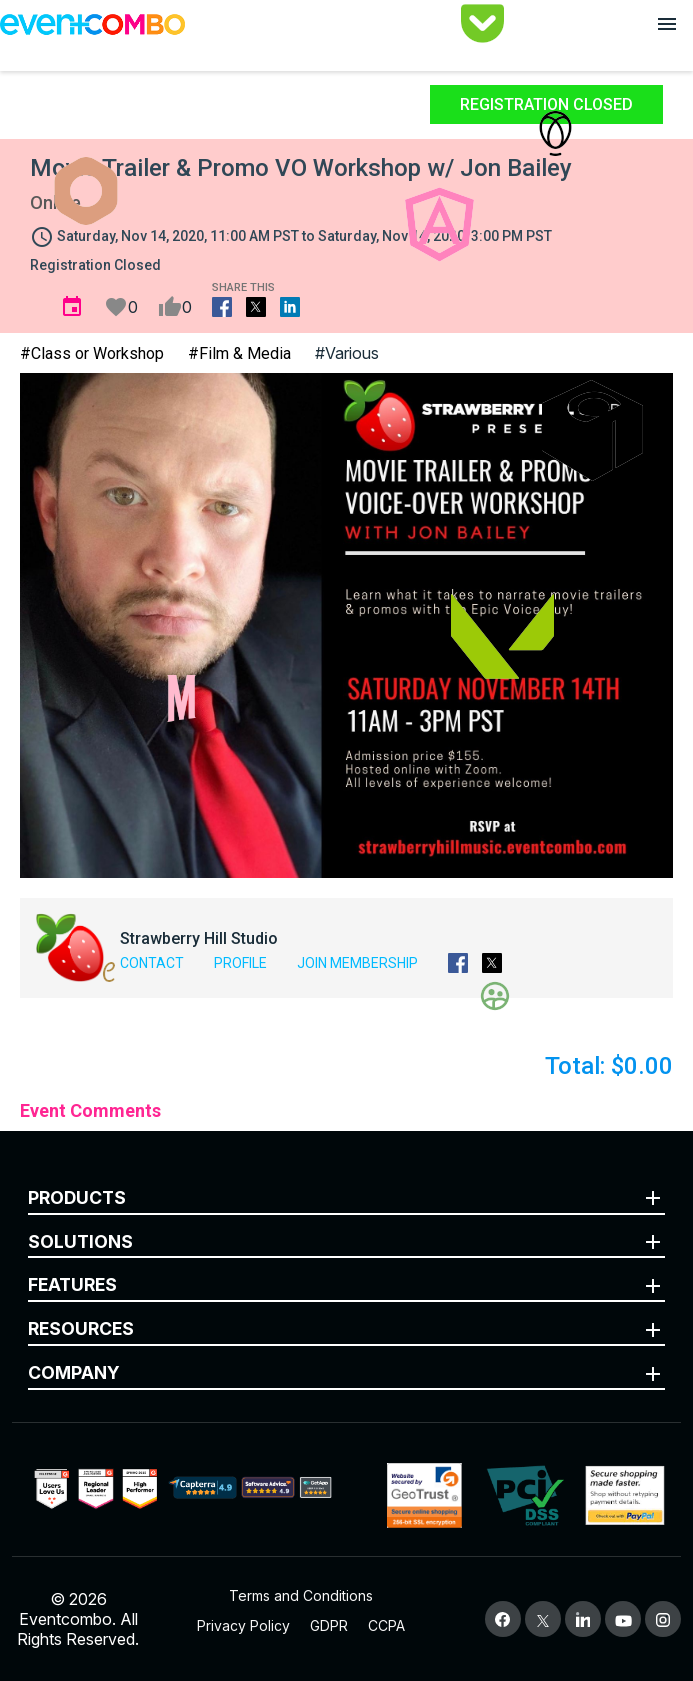  What do you see at coordinates (502, 636) in the screenshot?
I see `launch valorant game` at bounding box center [502, 636].